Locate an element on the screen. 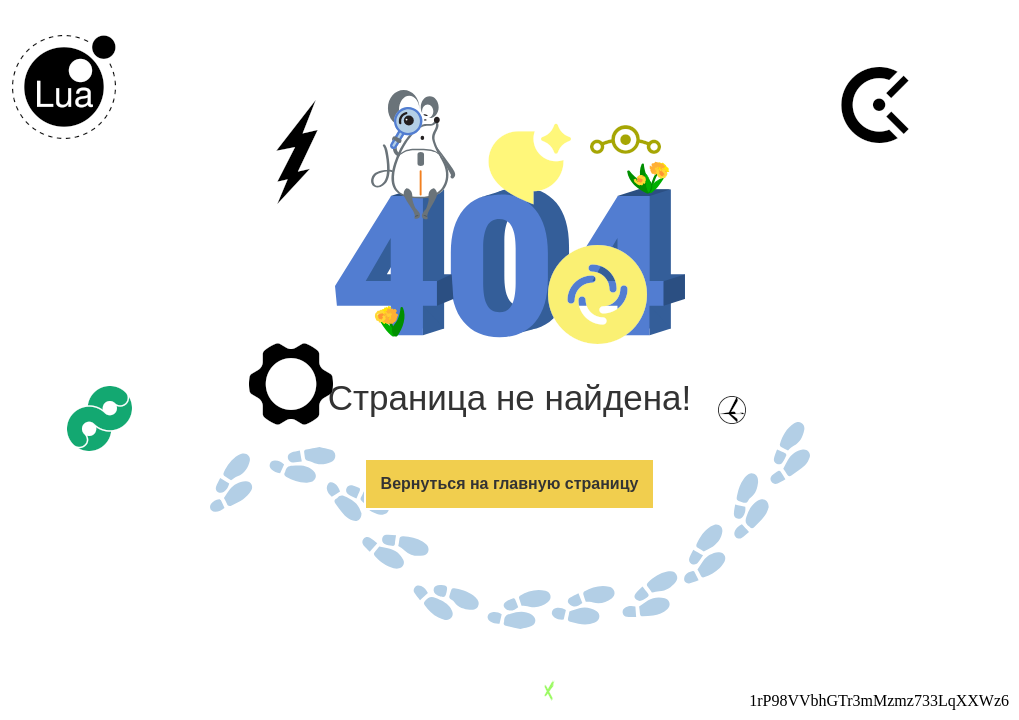 Image resolution: width=1019 pixels, height=720 pixels. start a conversation with AI assistant is located at coordinates (526, 165).